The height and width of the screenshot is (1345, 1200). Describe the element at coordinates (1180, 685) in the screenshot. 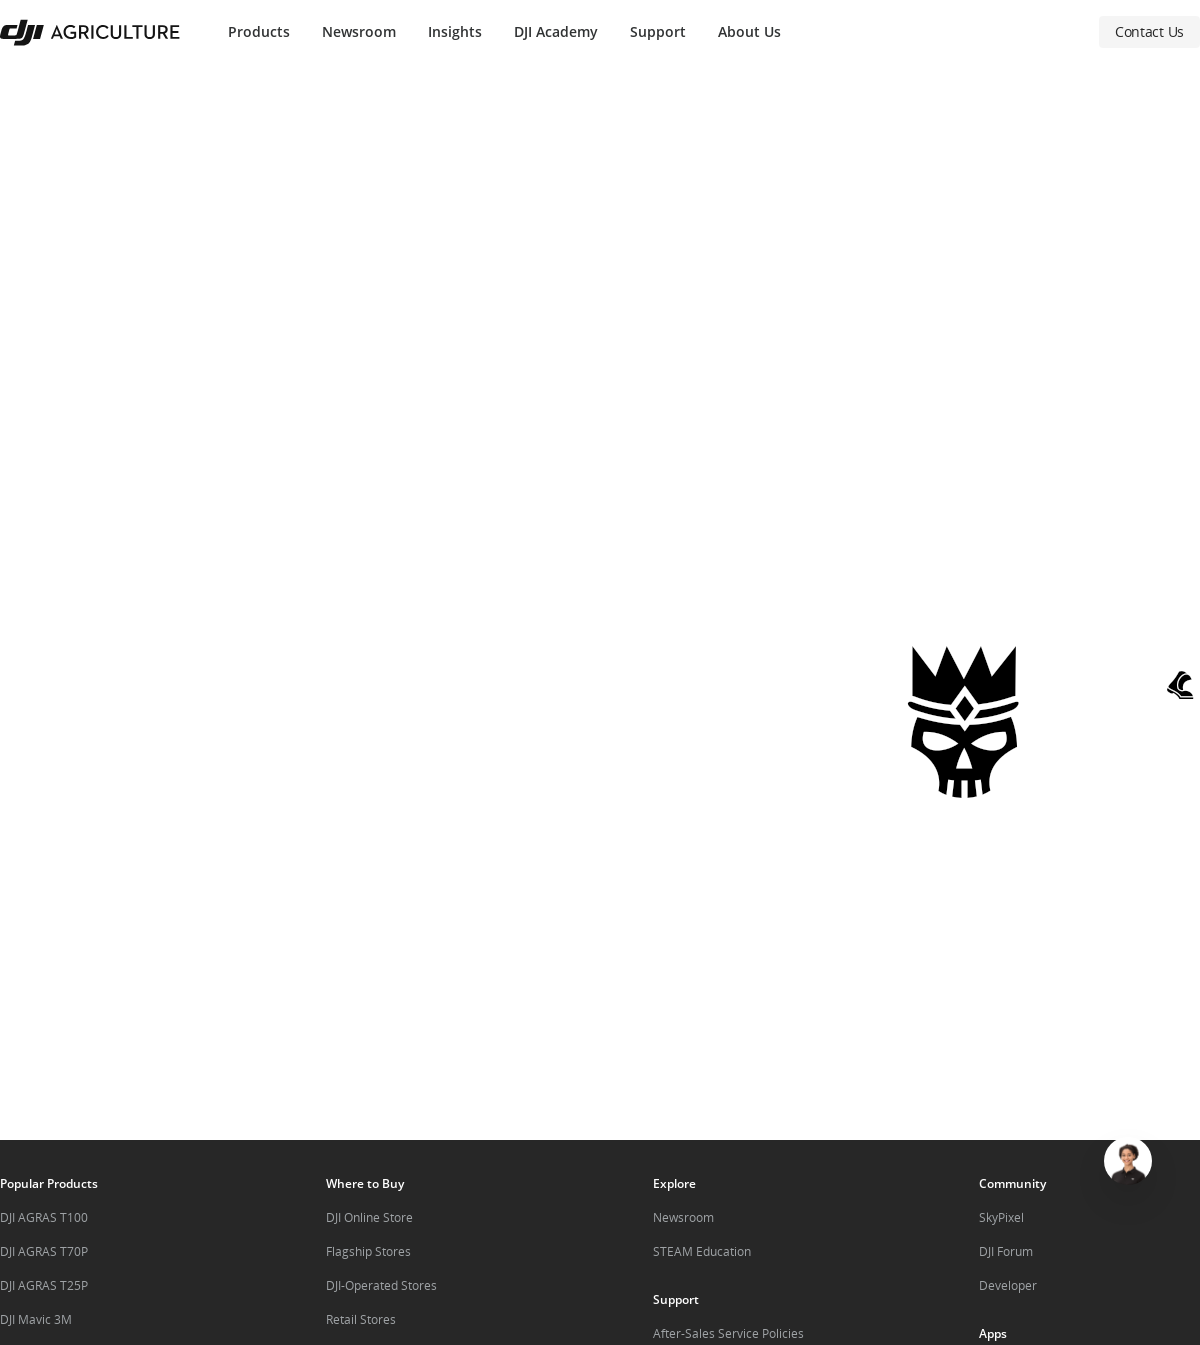

I see `access walking or hiking activity tracking` at that location.